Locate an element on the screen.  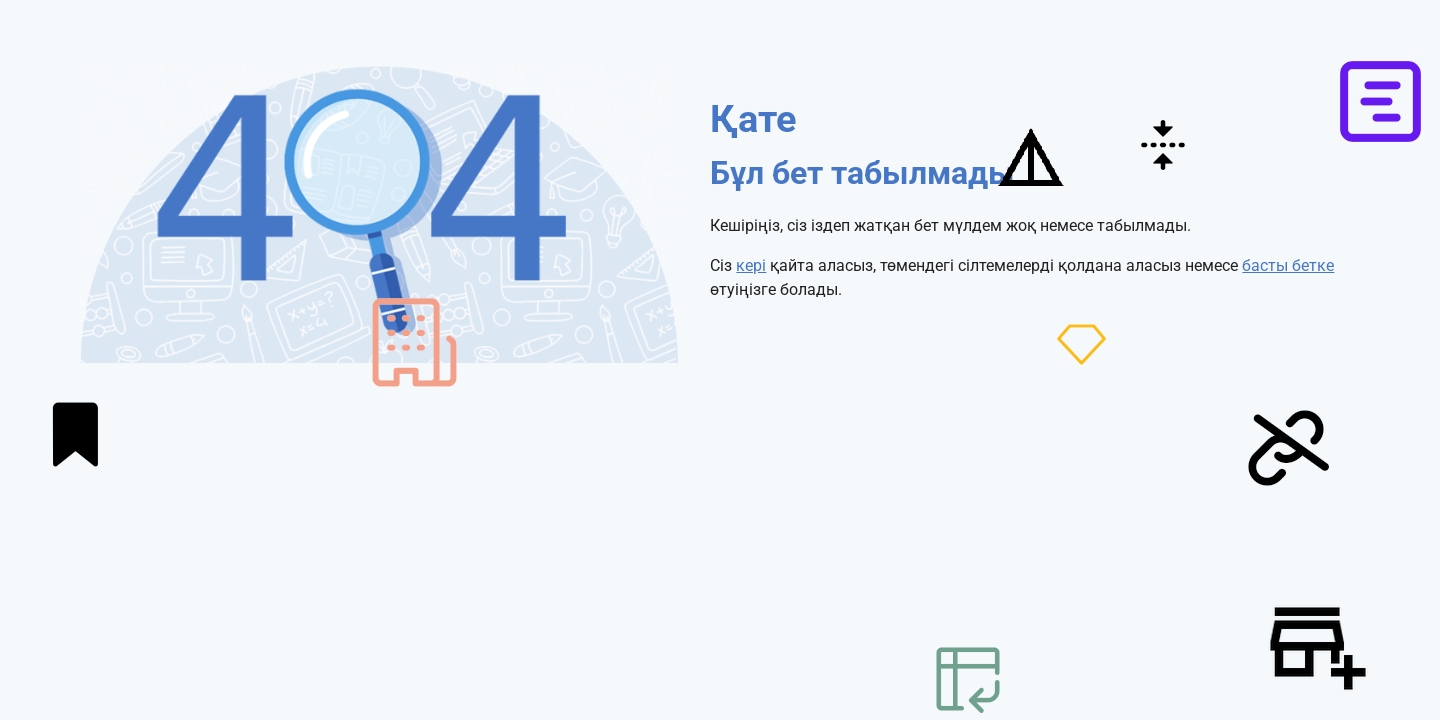
view gantt chart or project timeline is located at coordinates (1380, 101).